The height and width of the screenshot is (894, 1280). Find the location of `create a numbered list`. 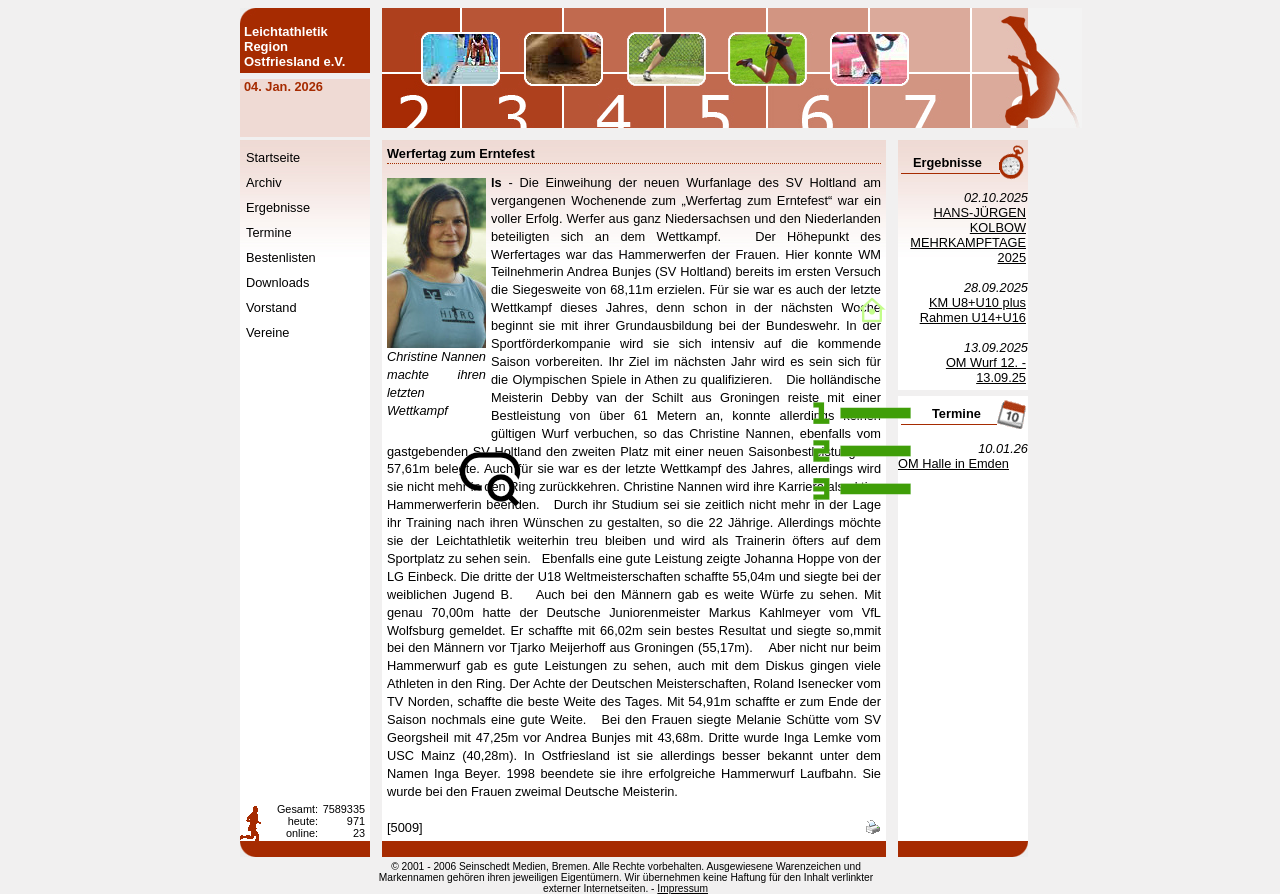

create a numbered list is located at coordinates (862, 451).